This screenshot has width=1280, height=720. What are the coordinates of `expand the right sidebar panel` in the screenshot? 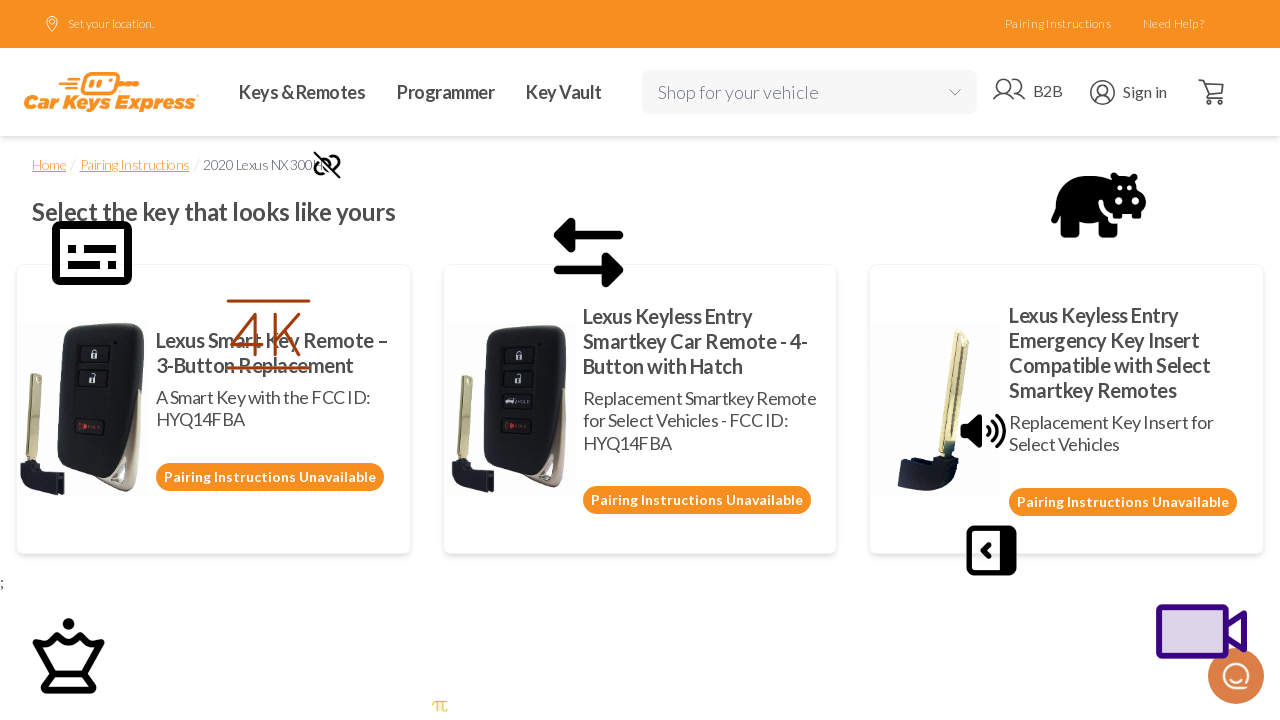 It's located at (991, 550).